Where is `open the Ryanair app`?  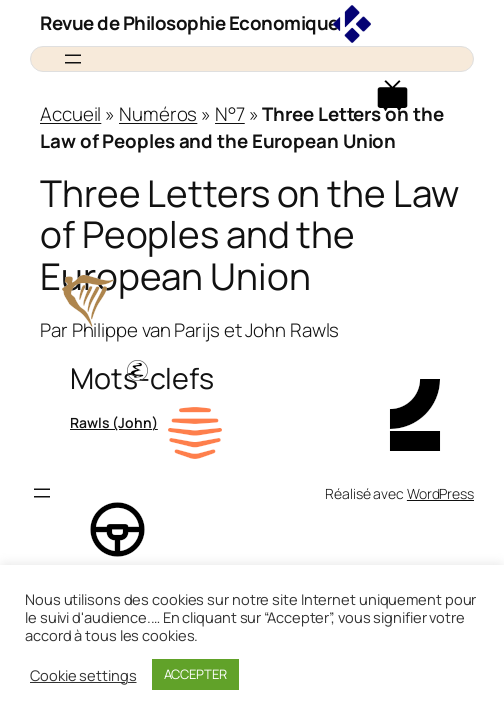 open the Ryanair app is located at coordinates (88, 301).